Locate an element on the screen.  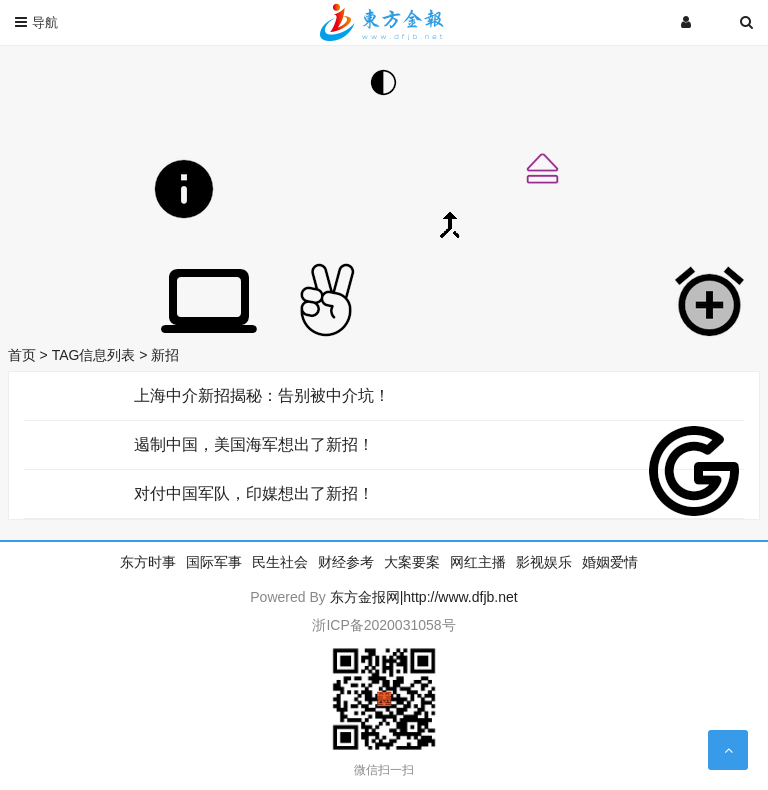
access laptop or computer settings is located at coordinates (209, 301).